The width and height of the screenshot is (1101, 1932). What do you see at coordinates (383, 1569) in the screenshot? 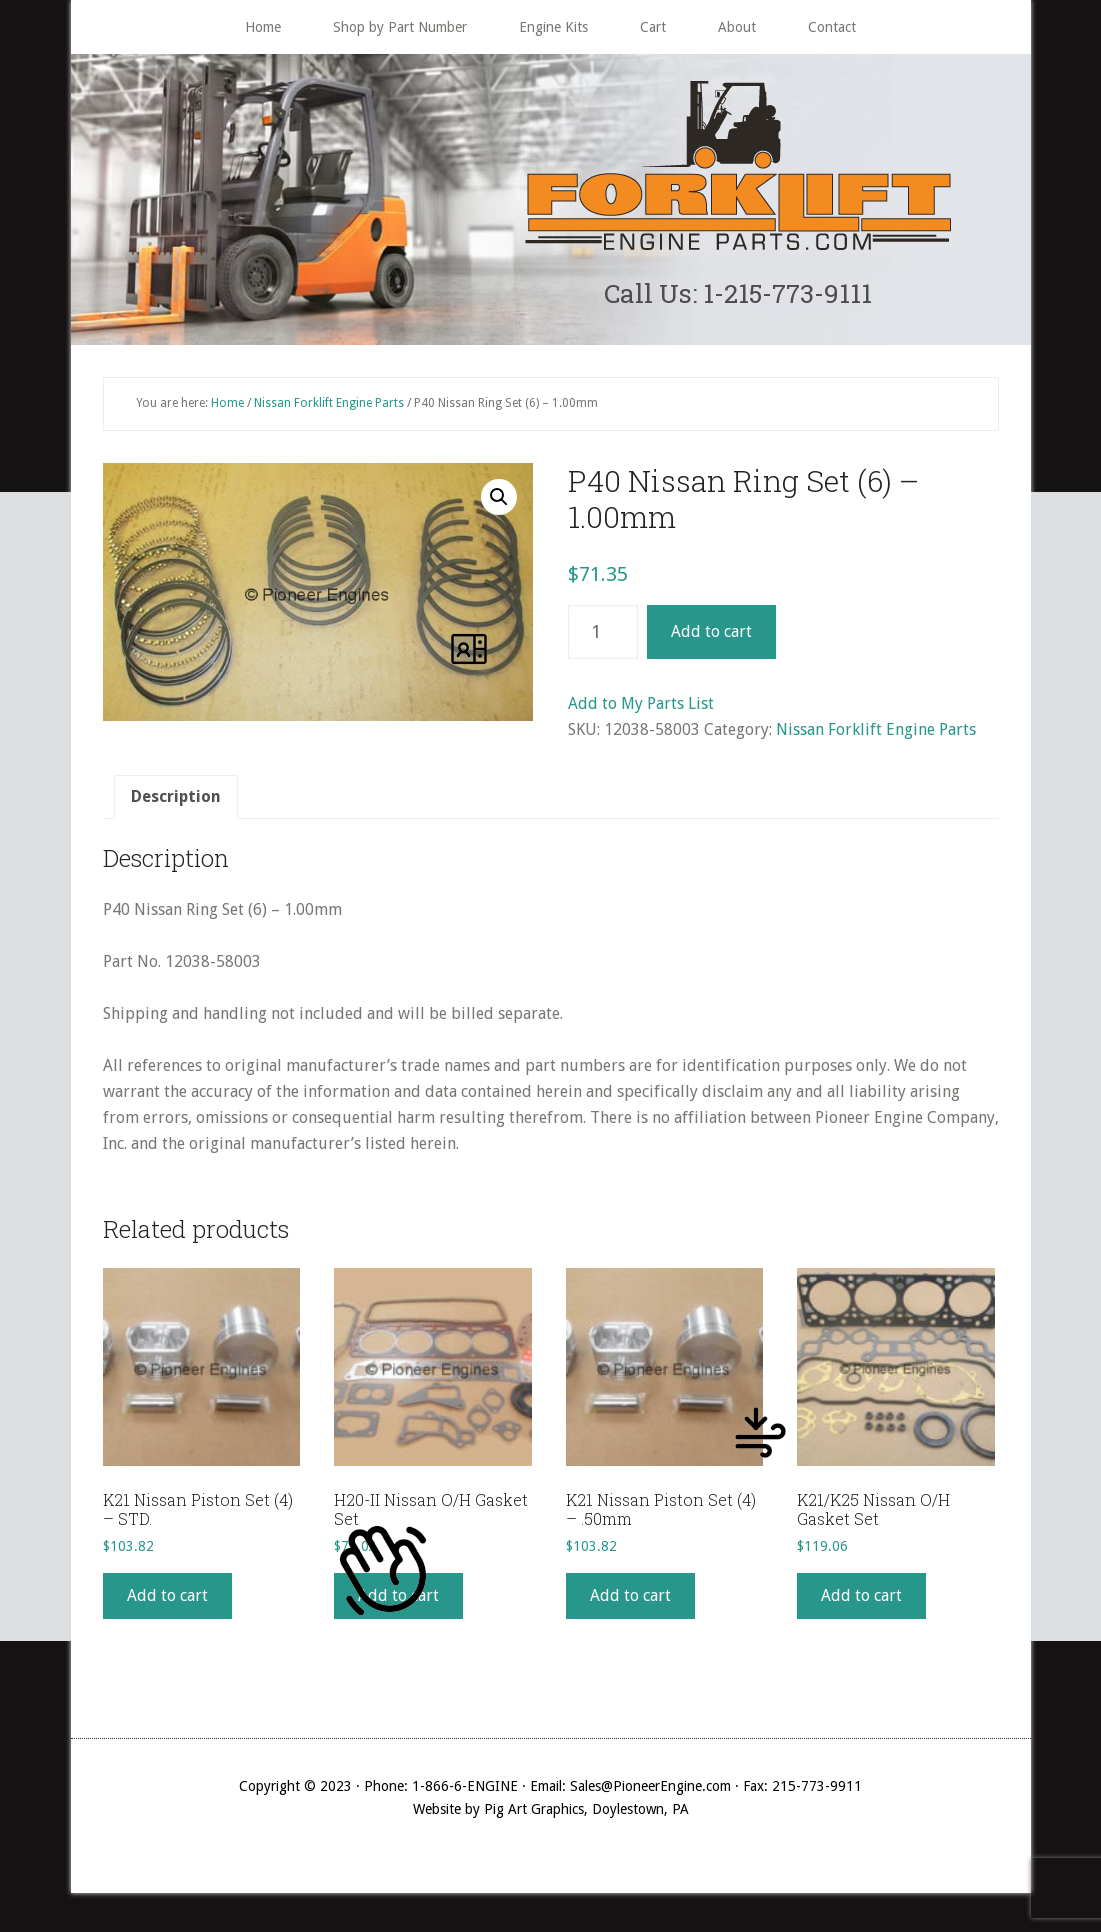
I see `send a greeting or say hello` at bounding box center [383, 1569].